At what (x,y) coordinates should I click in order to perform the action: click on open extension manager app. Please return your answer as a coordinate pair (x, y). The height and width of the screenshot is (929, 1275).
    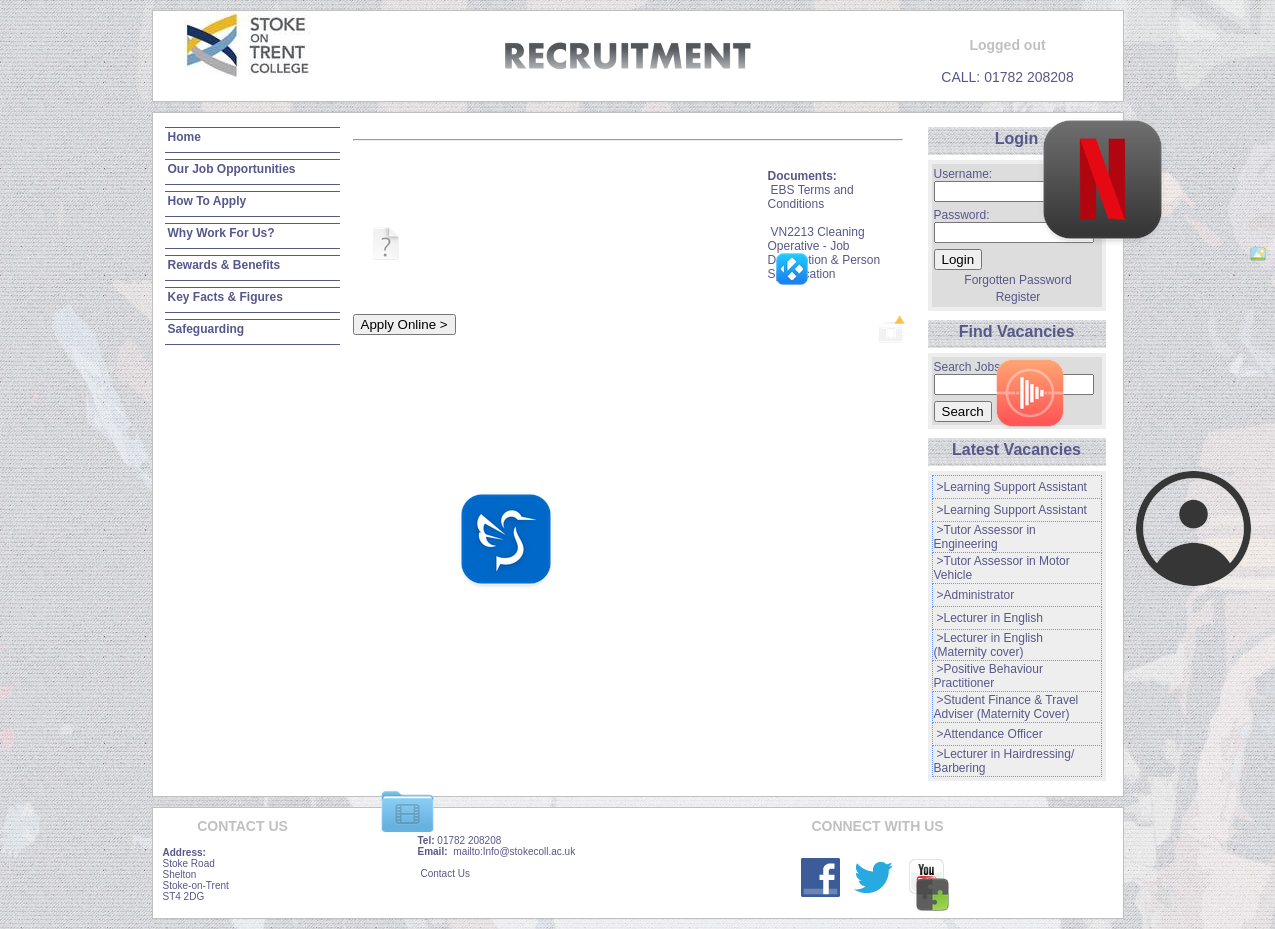
    Looking at the image, I should click on (932, 894).